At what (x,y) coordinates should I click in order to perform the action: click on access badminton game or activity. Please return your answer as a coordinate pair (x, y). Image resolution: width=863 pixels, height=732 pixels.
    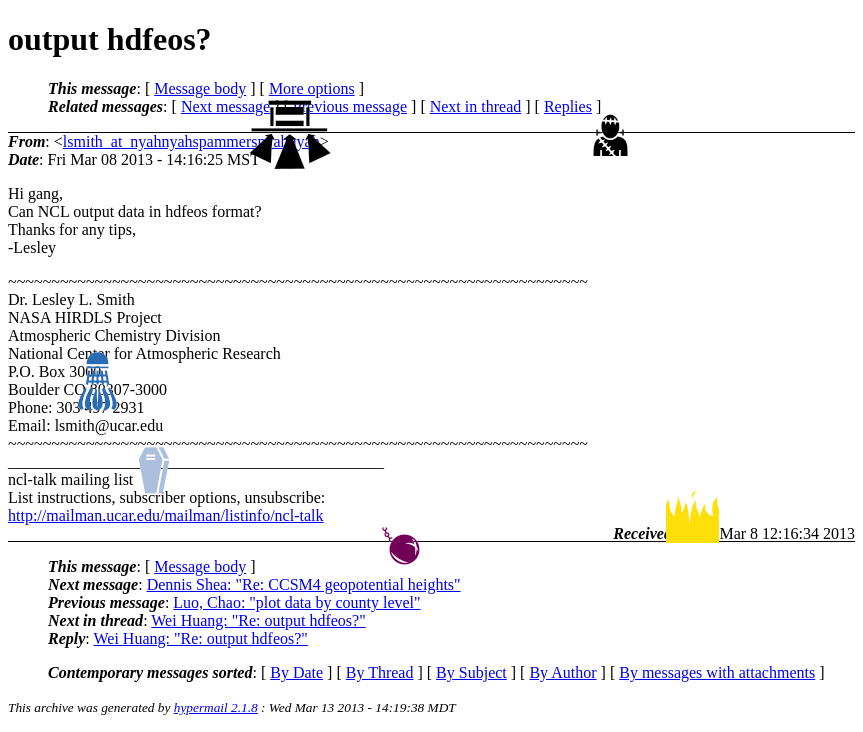
    Looking at the image, I should click on (97, 381).